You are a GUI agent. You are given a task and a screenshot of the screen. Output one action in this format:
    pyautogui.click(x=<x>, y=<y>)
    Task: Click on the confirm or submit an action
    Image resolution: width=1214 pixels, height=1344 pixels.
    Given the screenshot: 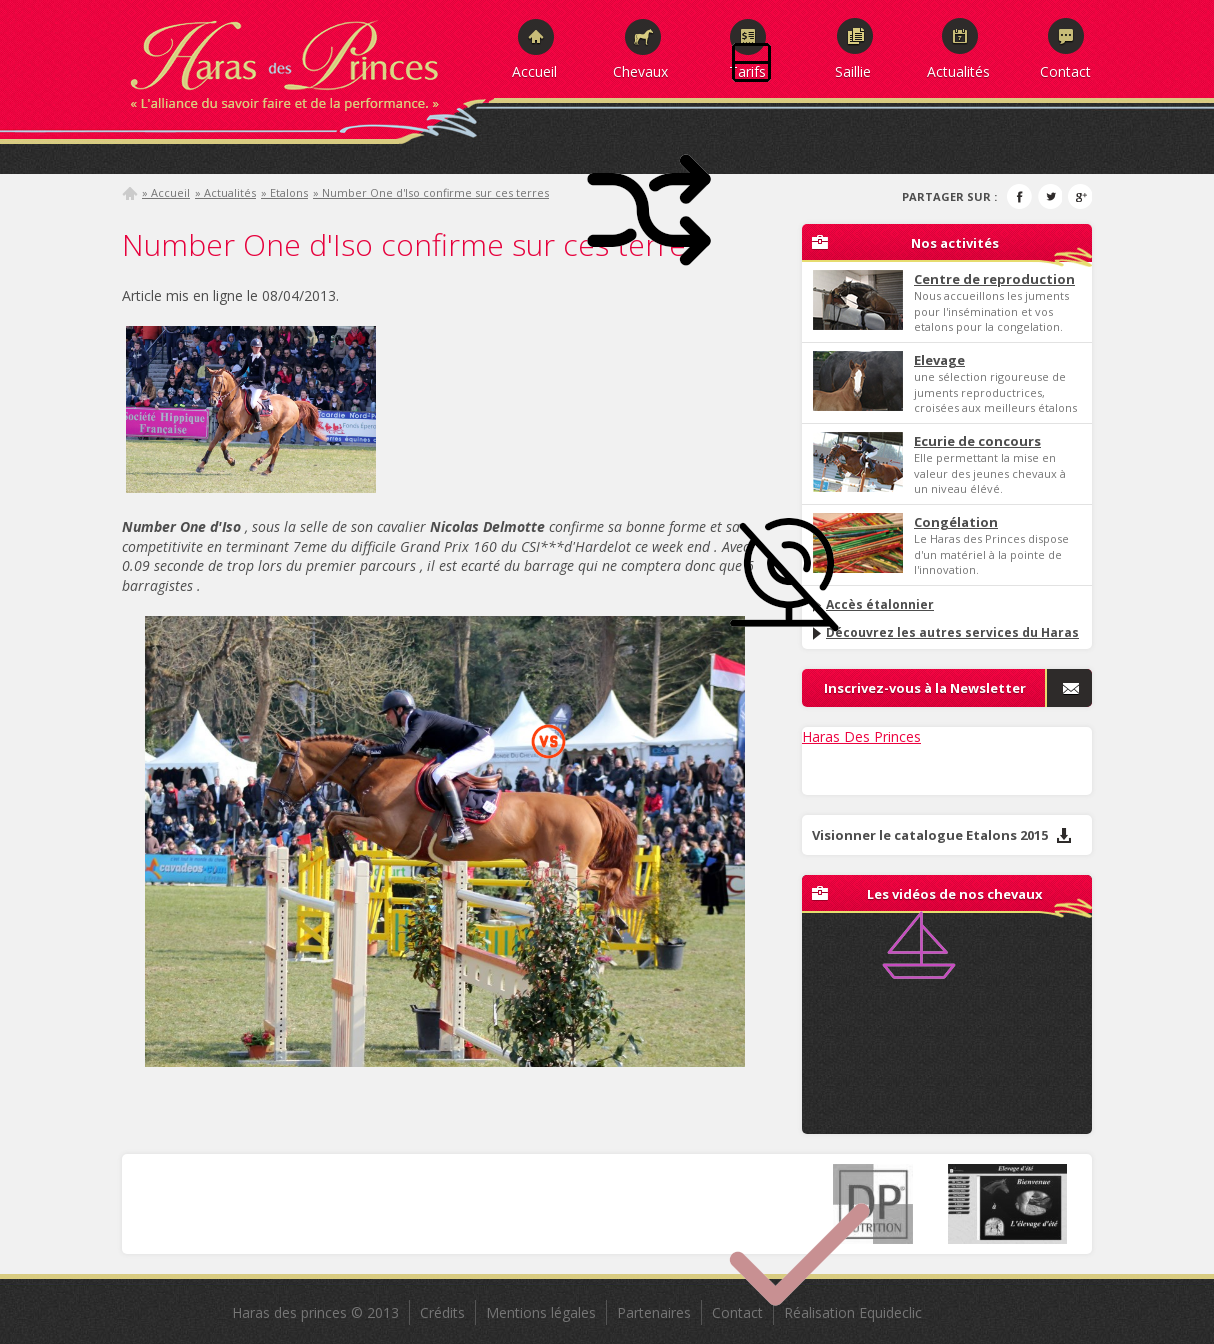 What is the action you would take?
    pyautogui.click(x=797, y=1249)
    